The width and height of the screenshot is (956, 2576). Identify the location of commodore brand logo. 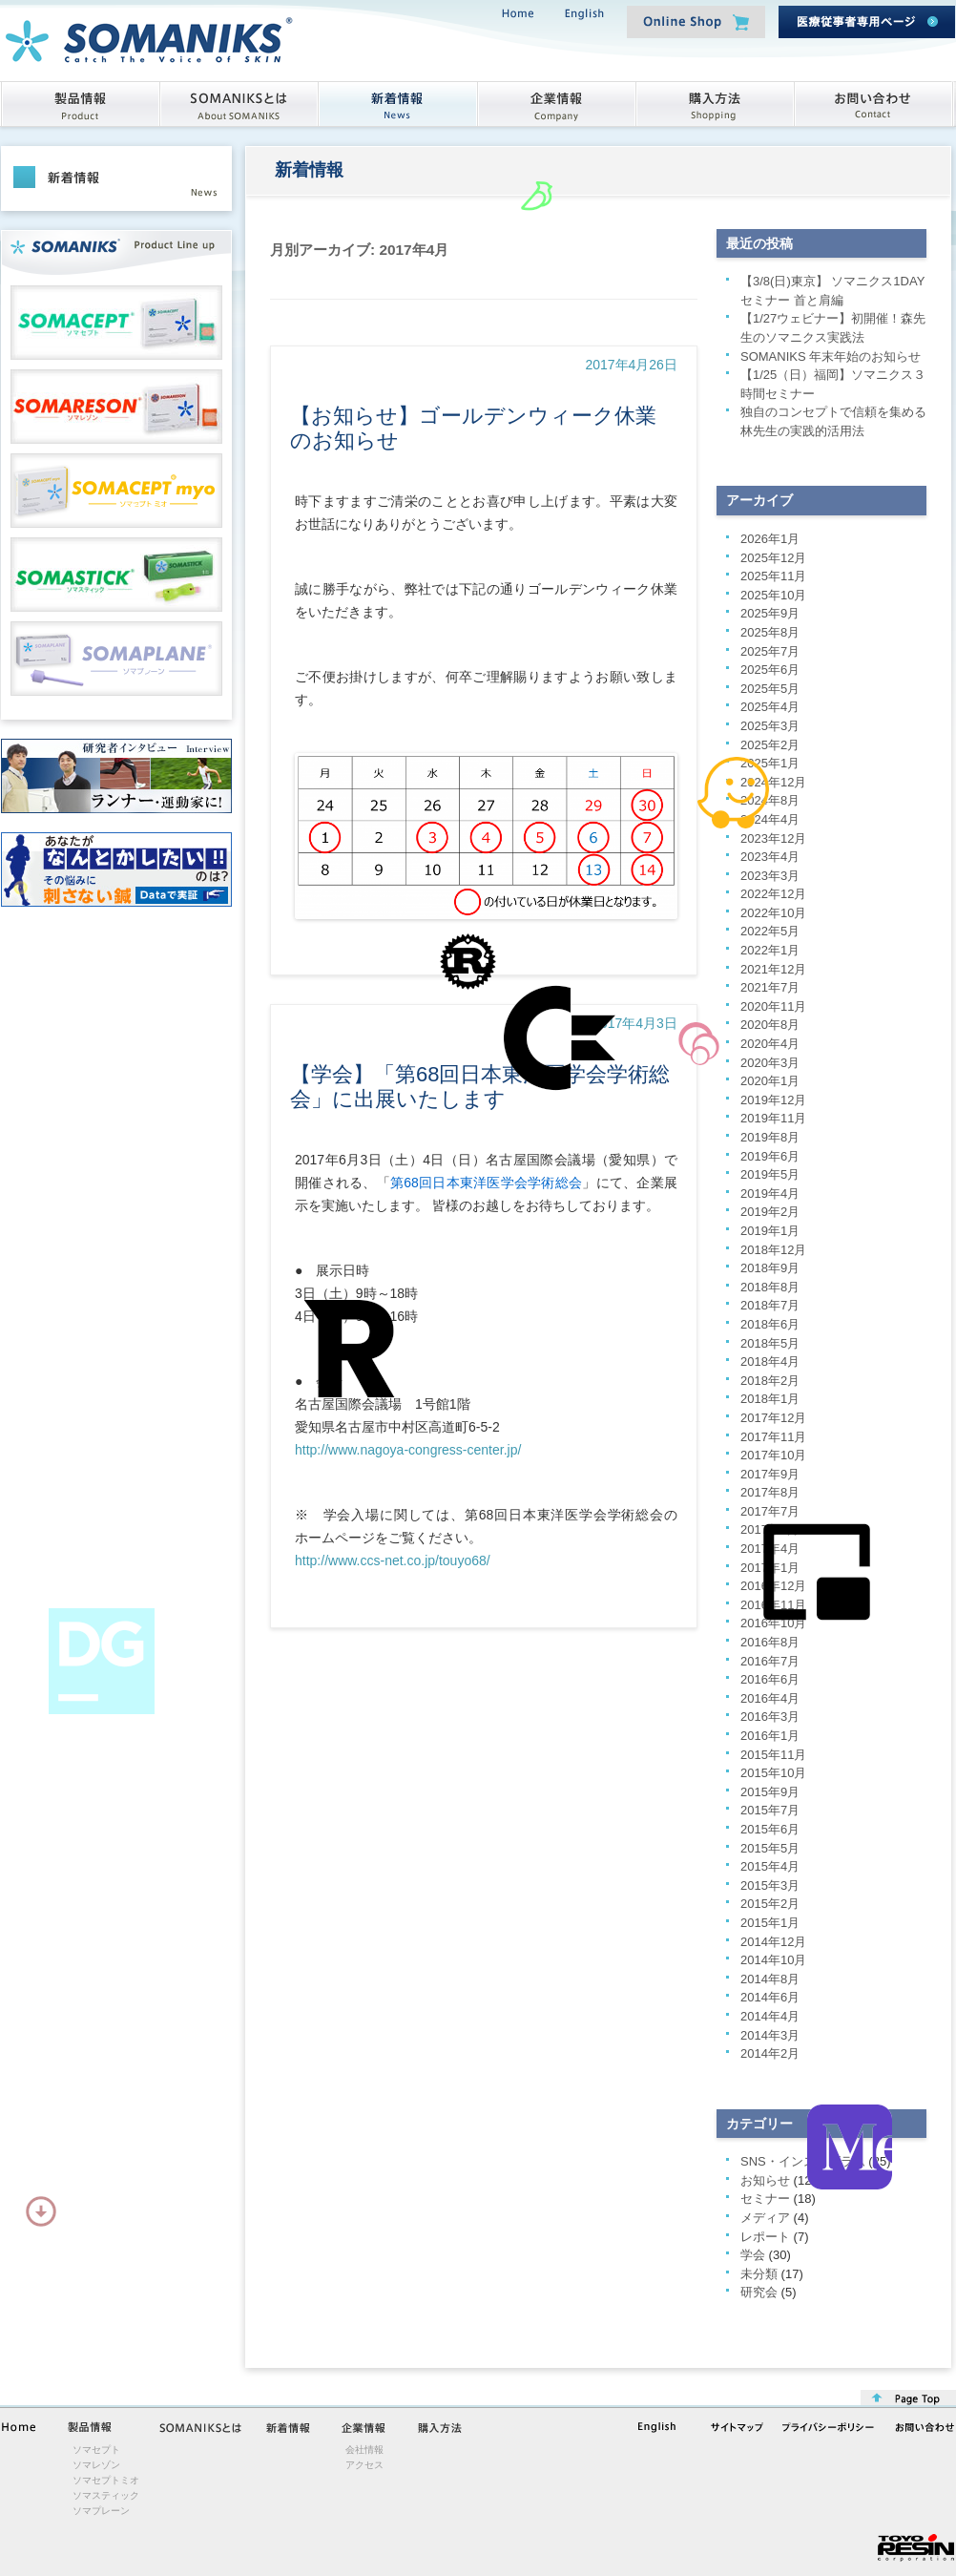
(559, 1037).